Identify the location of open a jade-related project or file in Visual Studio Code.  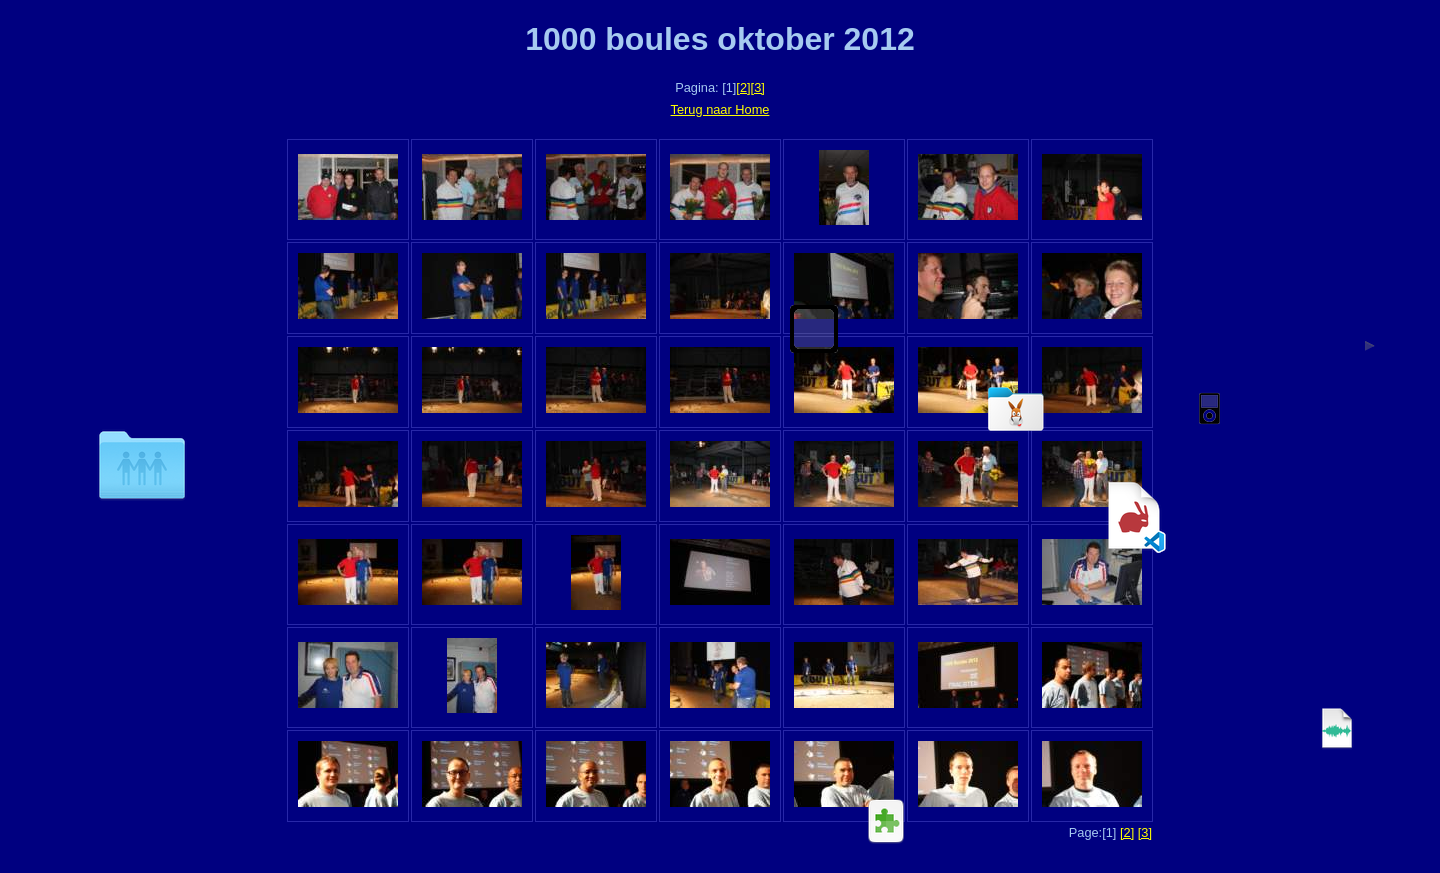
(1134, 517).